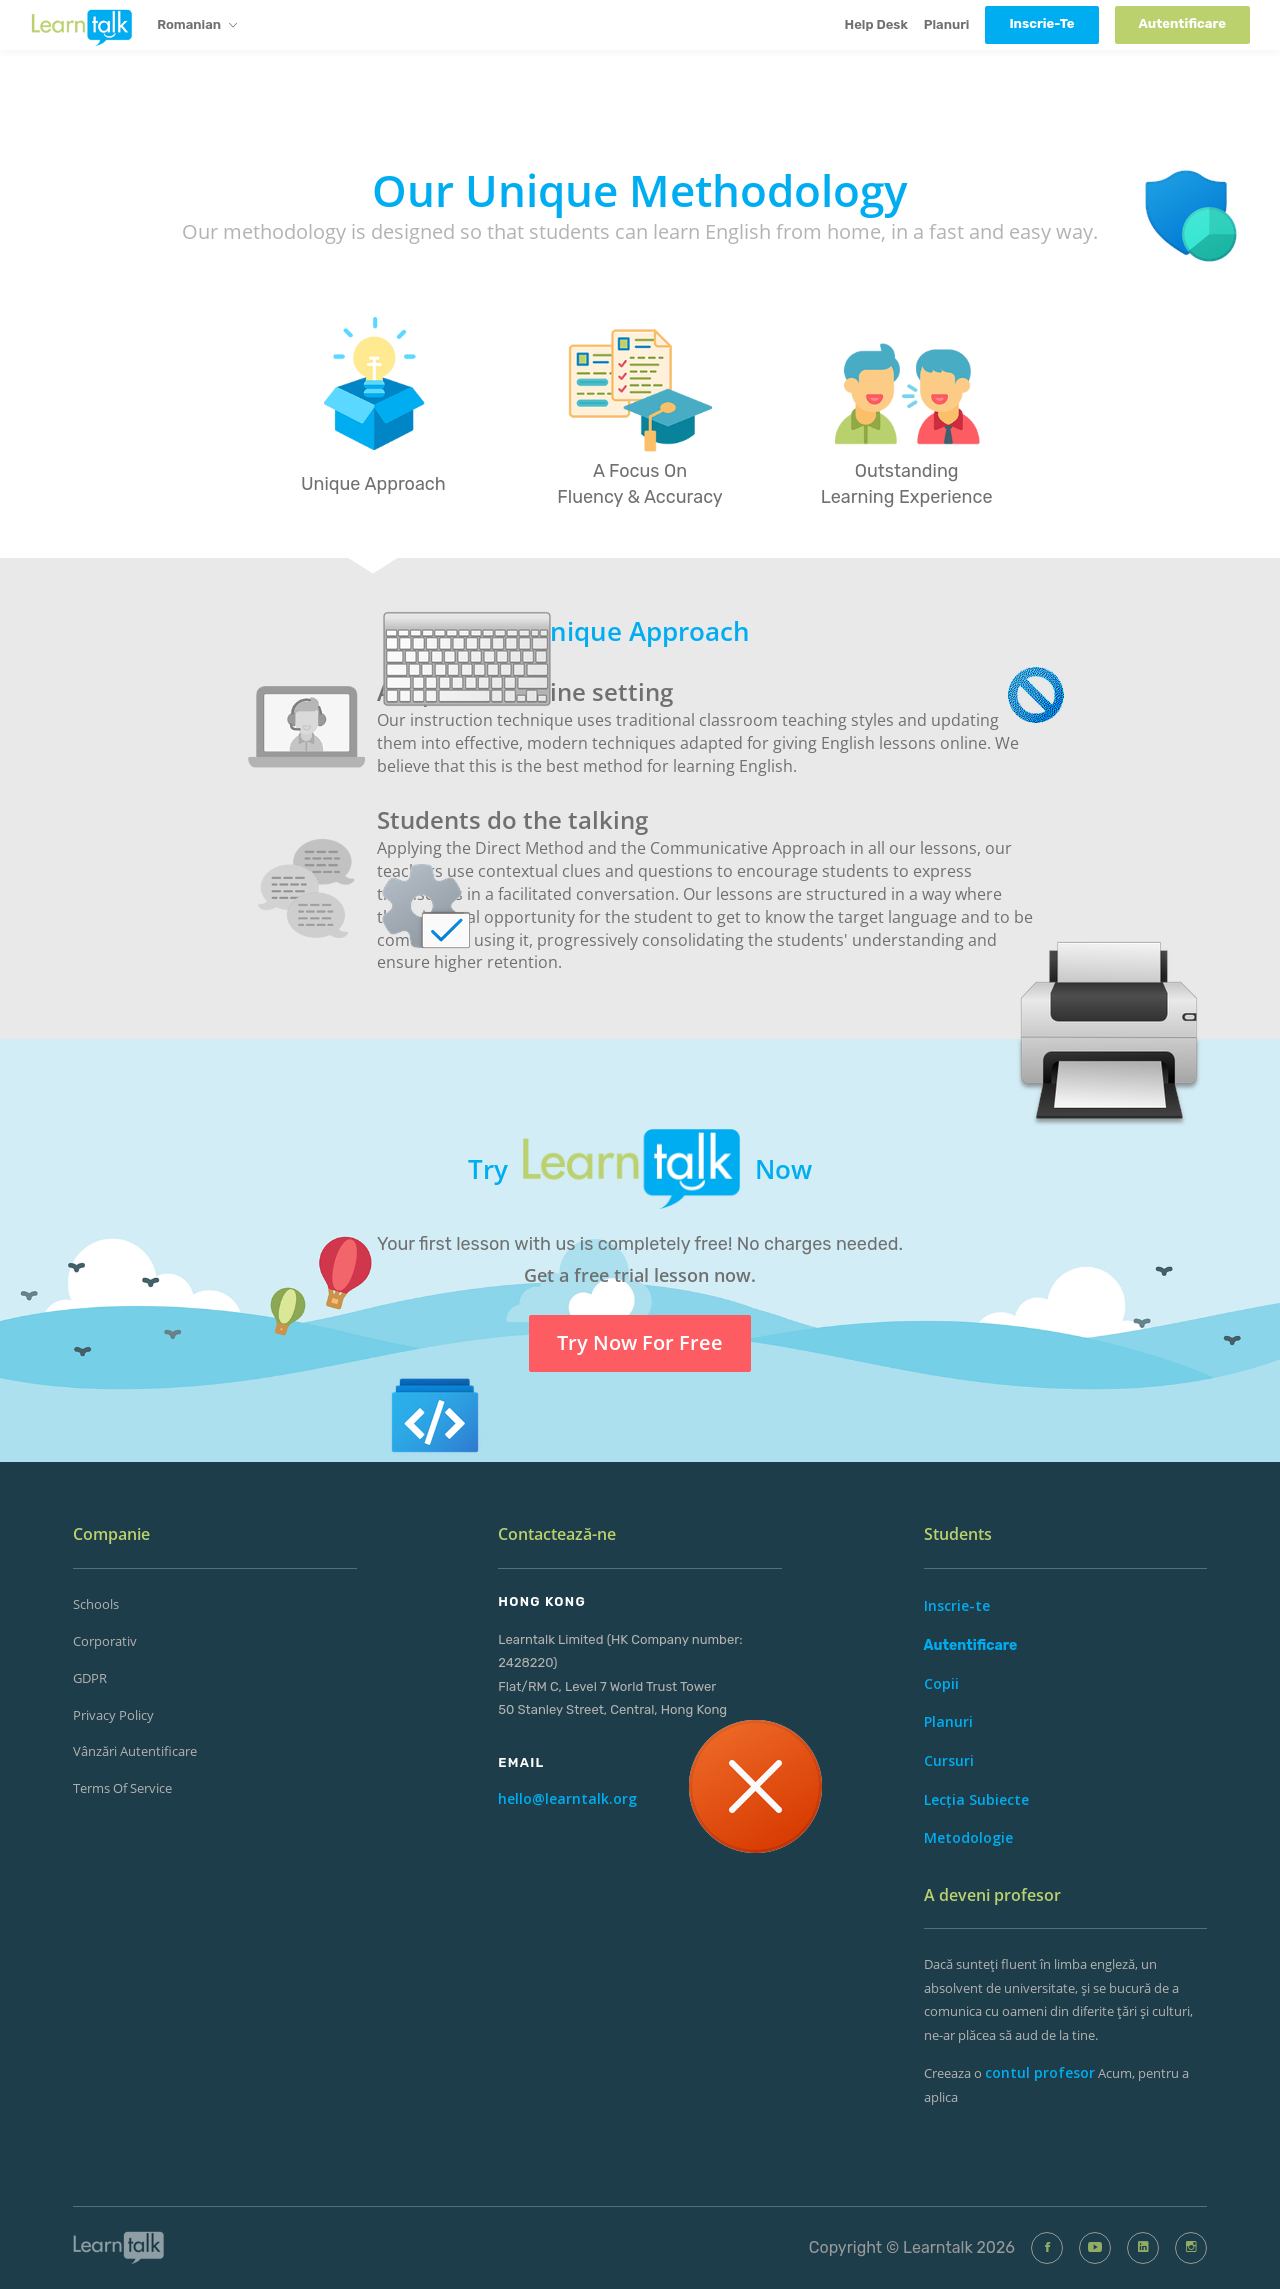 The width and height of the screenshot is (1280, 2289). What do you see at coordinates (435, 1417) in the screenshot?
I see `open xaml application` at bounding box center [435, 1417].